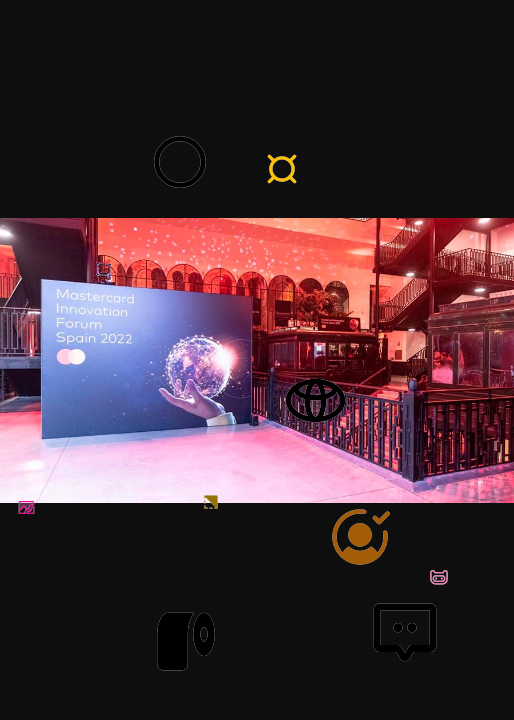 The image size is (514, 720). What do you see at coordinates (405, 630) in the screenshot?
I see `open chat or messaging` at bounding box center [405, 630].